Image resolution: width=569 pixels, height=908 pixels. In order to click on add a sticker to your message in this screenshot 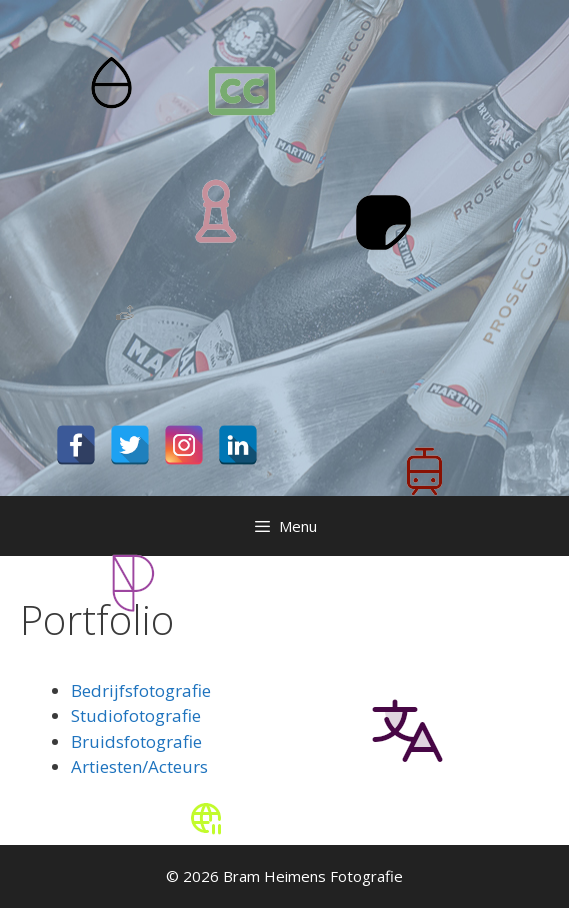, I will do `click(383, 222)`.